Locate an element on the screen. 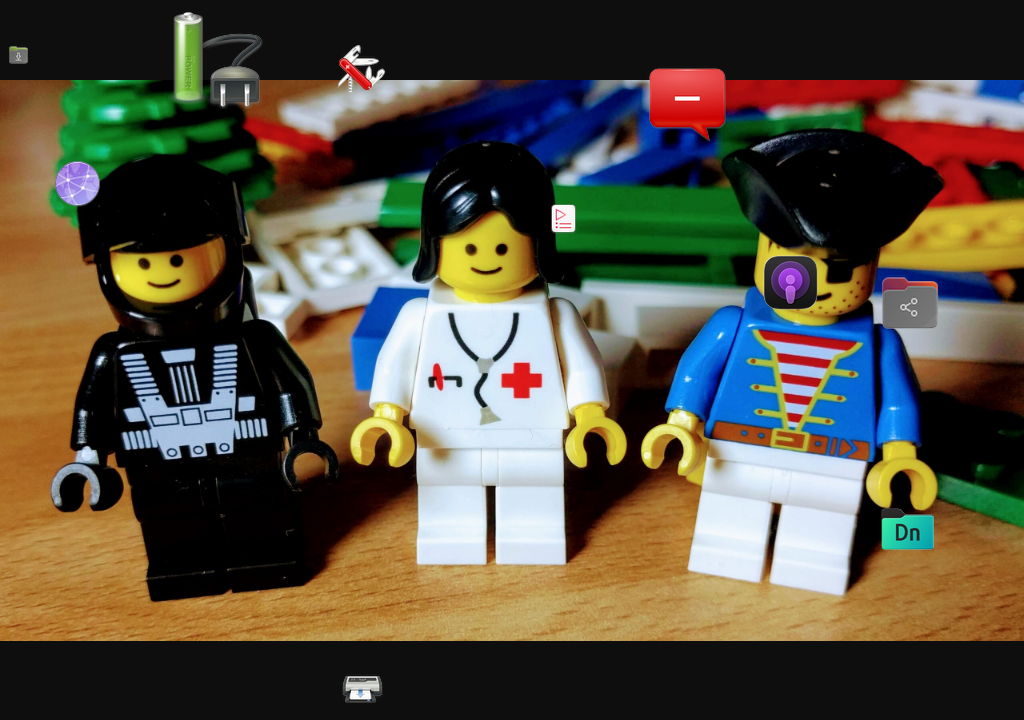  access utility applications and tools is located at coordinates (360, 69).